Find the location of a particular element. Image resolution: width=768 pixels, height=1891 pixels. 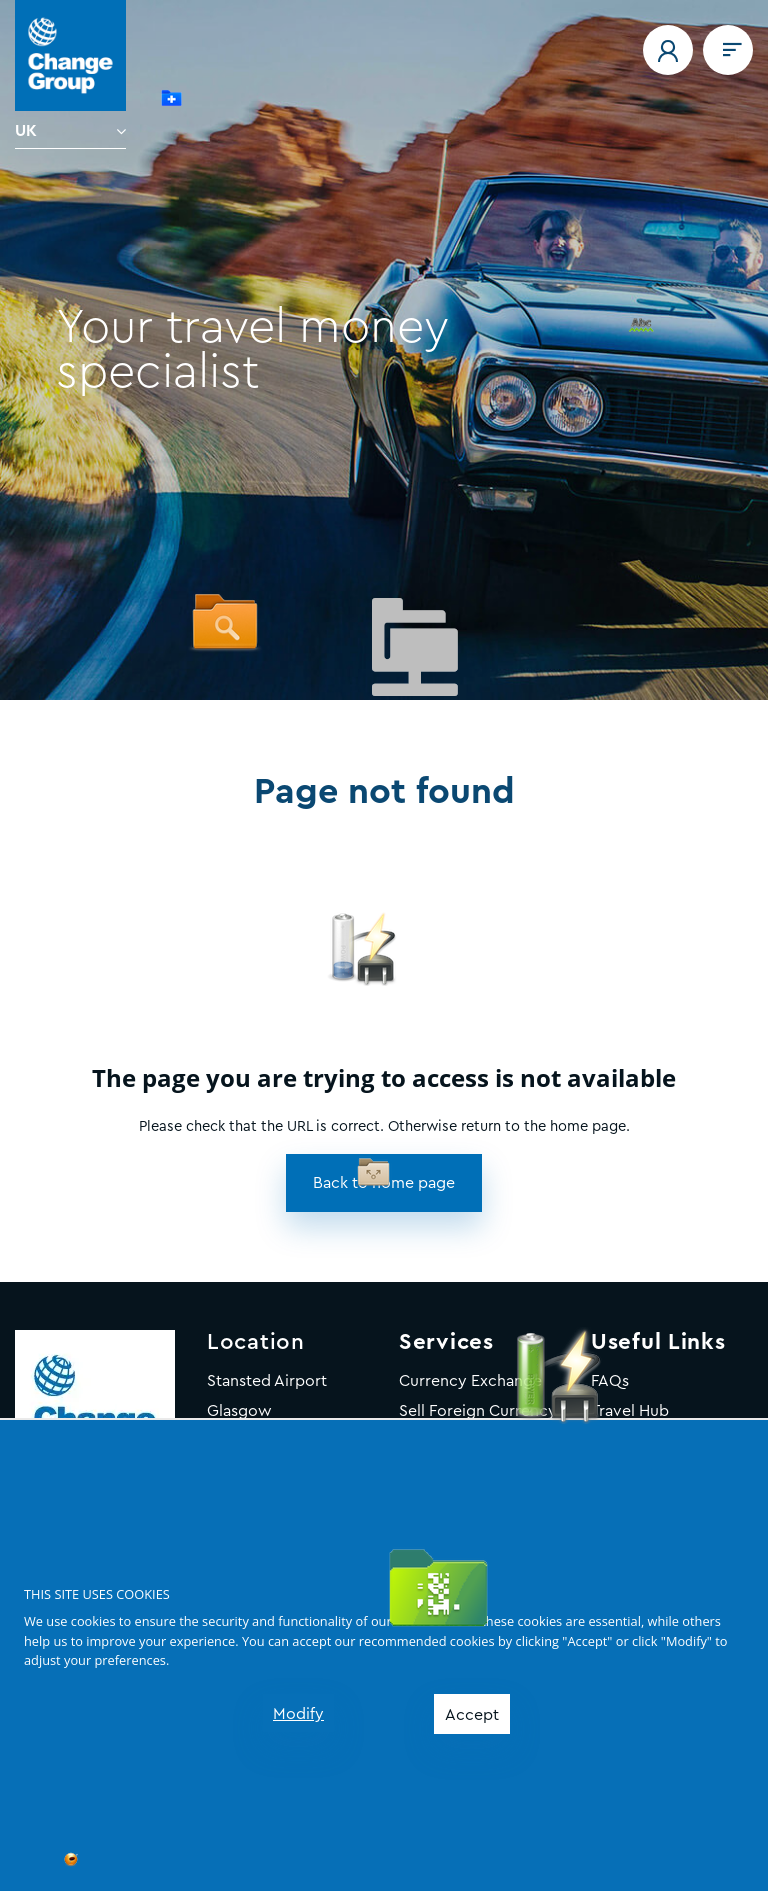

open wondershare dr.fone folder is located at coordinates (171, 98).